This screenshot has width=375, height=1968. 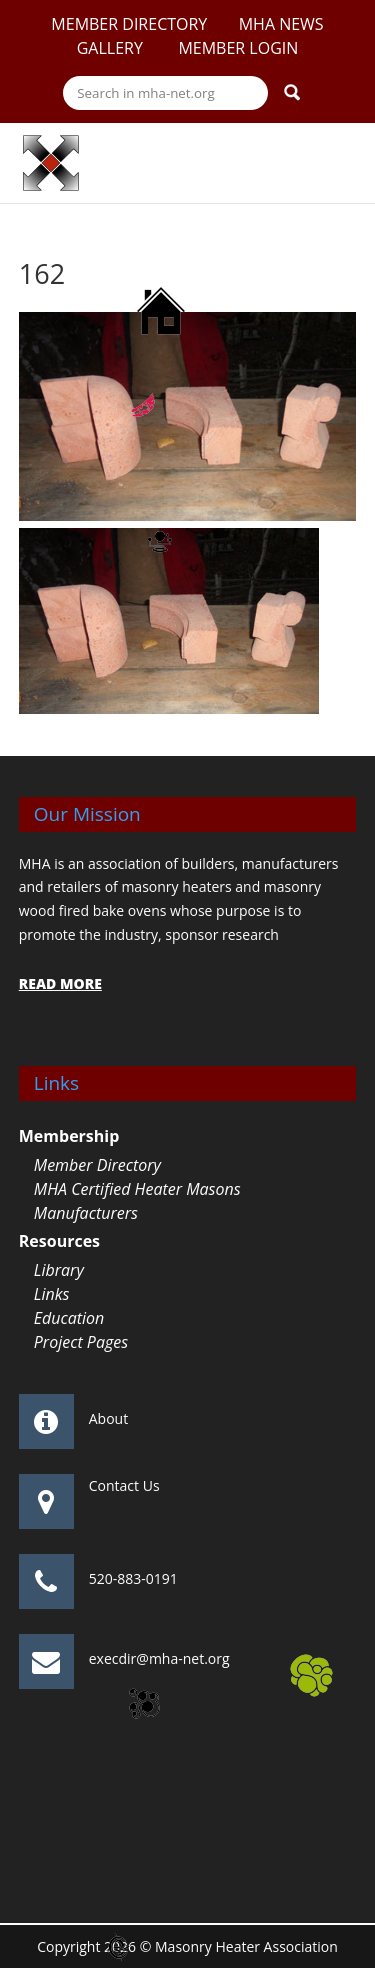 What do you see at coordinates (143, 405) in the screenshot?
I see `mythical or fantasy character ability` at bounding box center [143, 405].